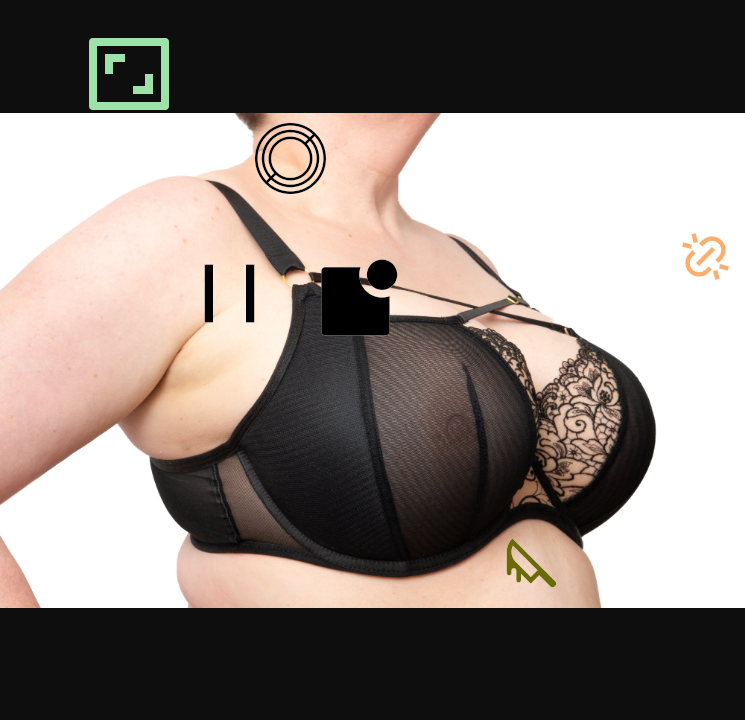 The height and width of the screenshot is (720, 745). I want to click on circle company logo, so click(290, 158).